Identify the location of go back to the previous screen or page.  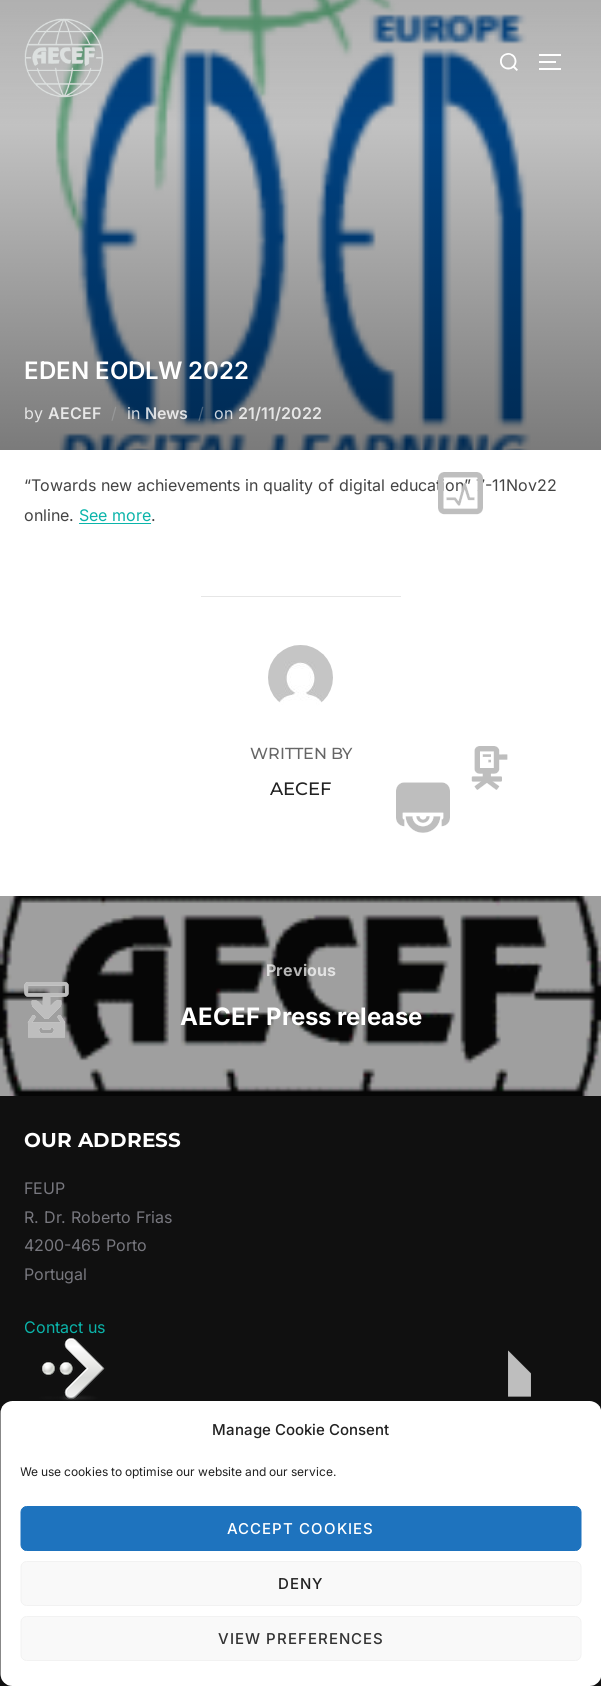
(72, 1368).